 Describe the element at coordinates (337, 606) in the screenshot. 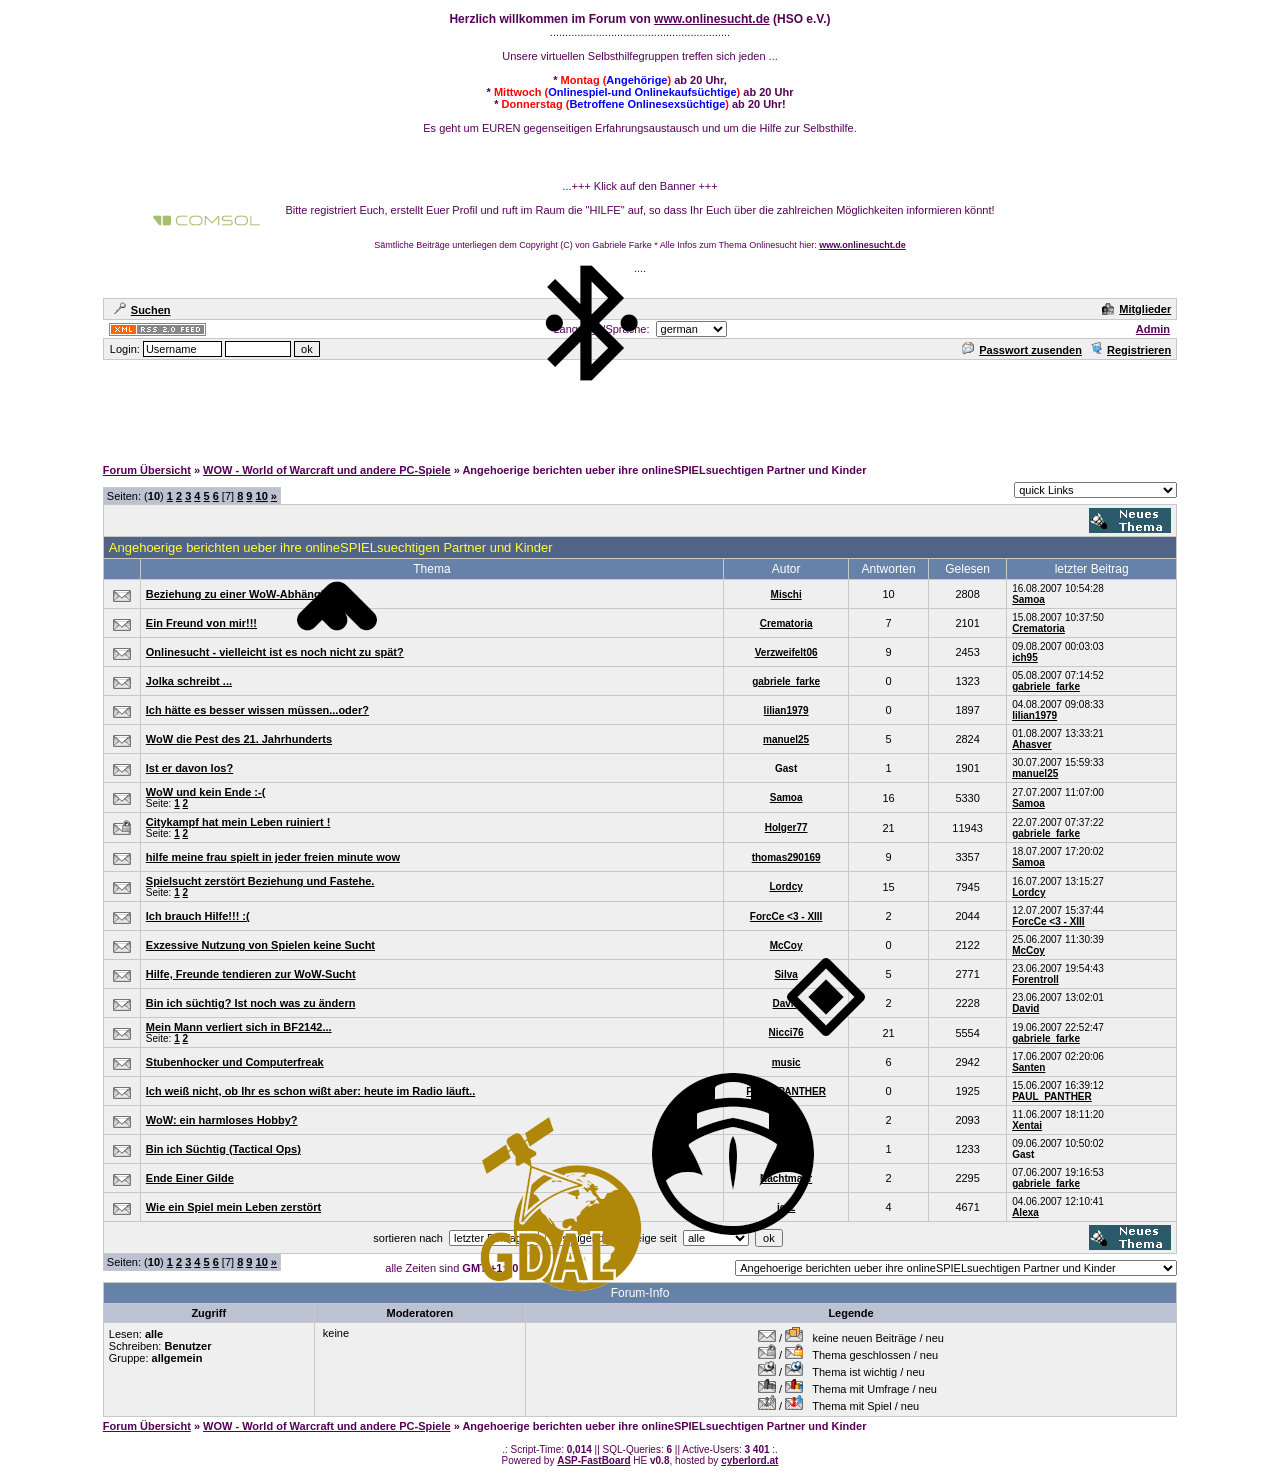

I see `open FontBase font management app` at that location.